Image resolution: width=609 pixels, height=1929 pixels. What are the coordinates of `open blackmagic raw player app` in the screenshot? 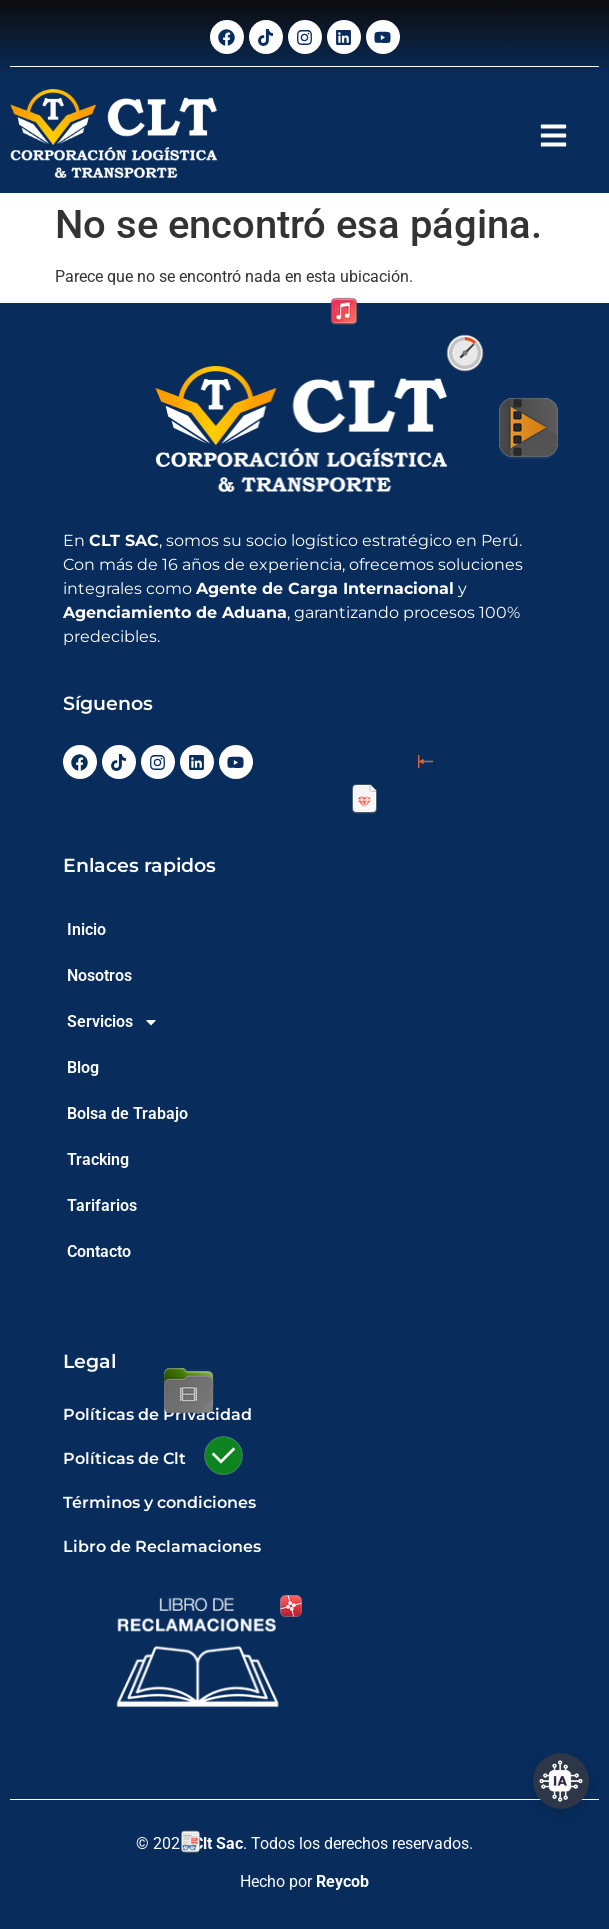 It's located at (528, 427).